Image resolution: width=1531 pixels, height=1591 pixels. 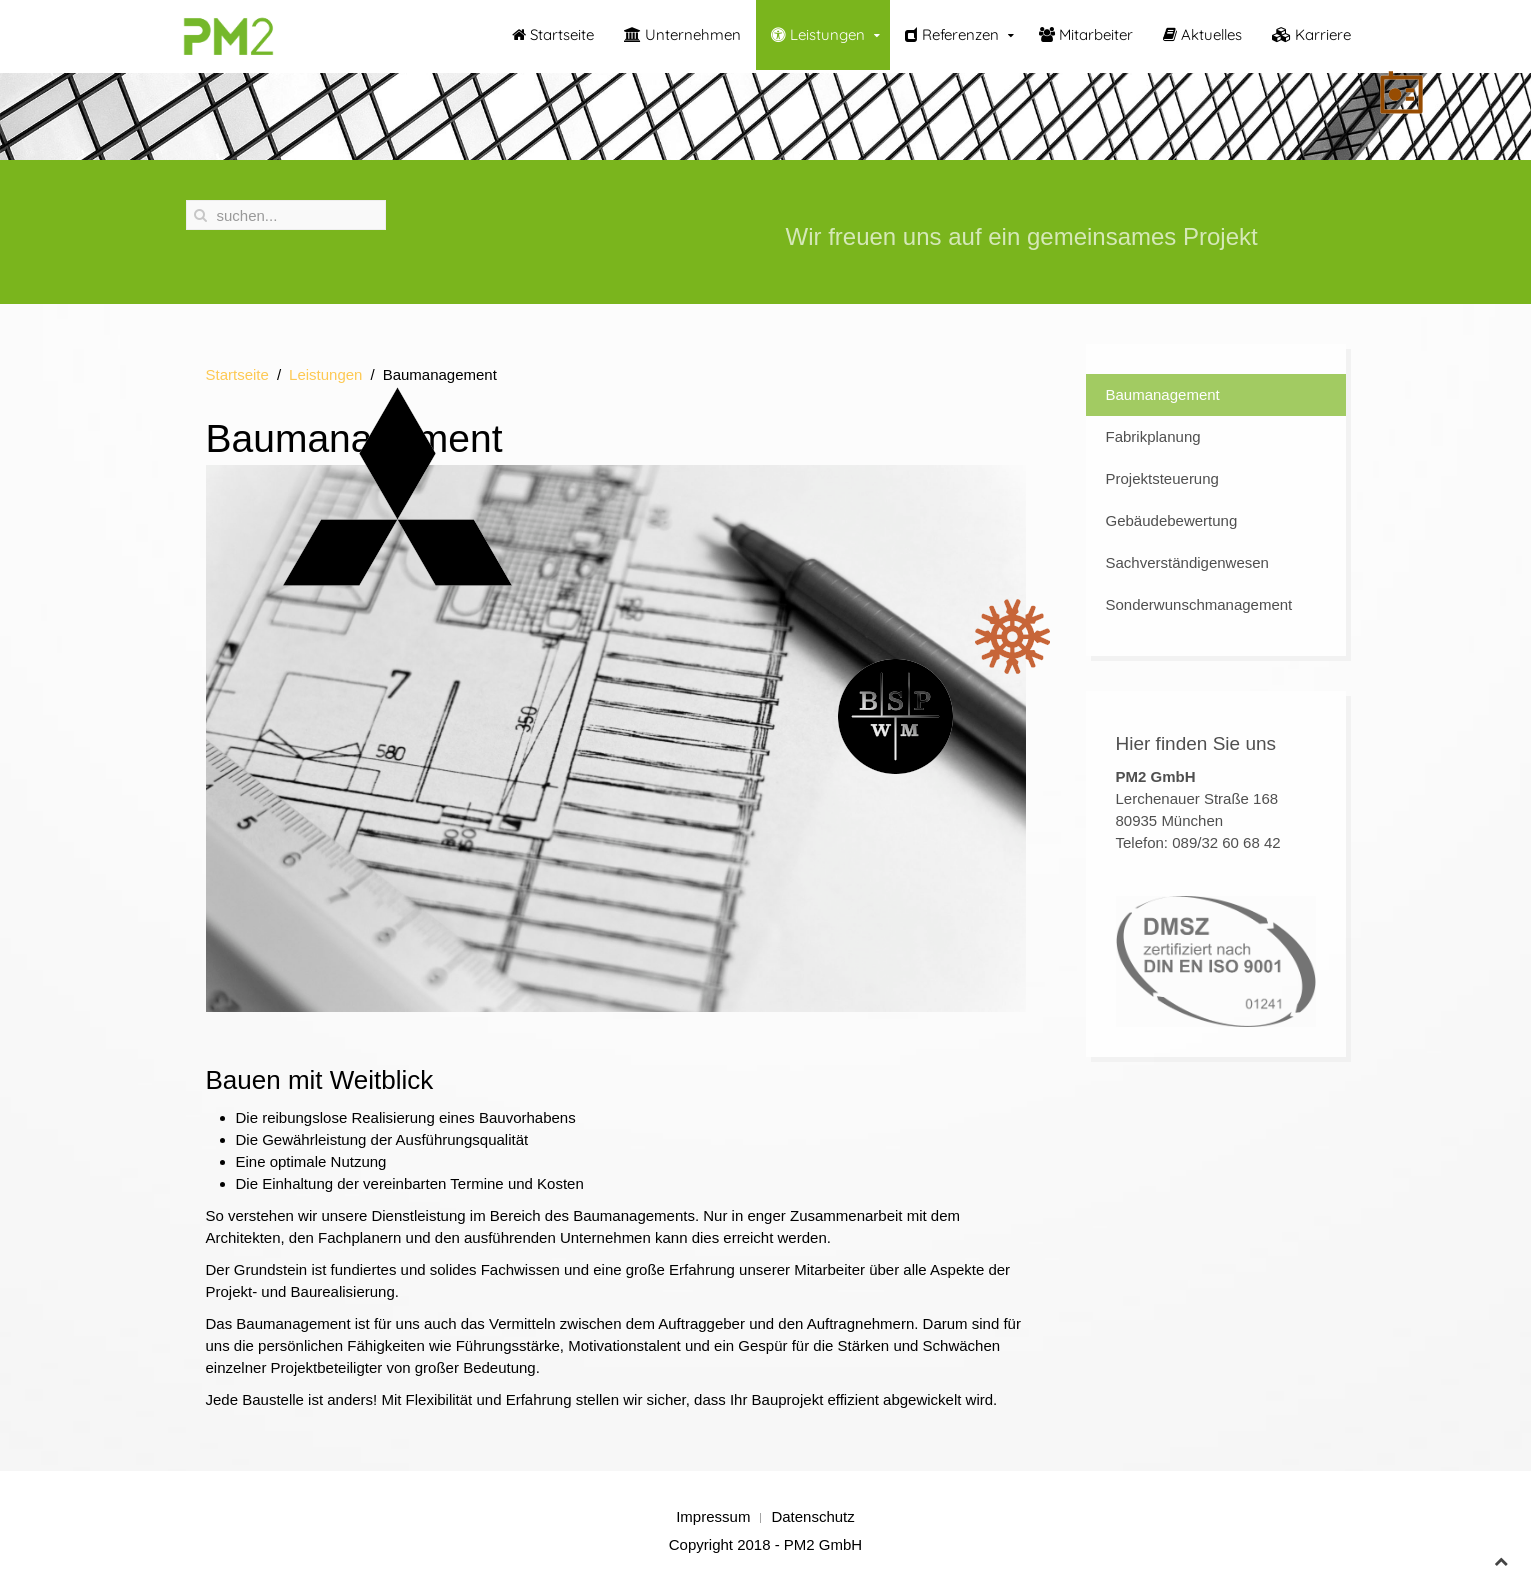 What do you see at coordinates (1012, 636) in the screenshot?
I see `knex.js database query builder` at bounding box center [1012, 636].